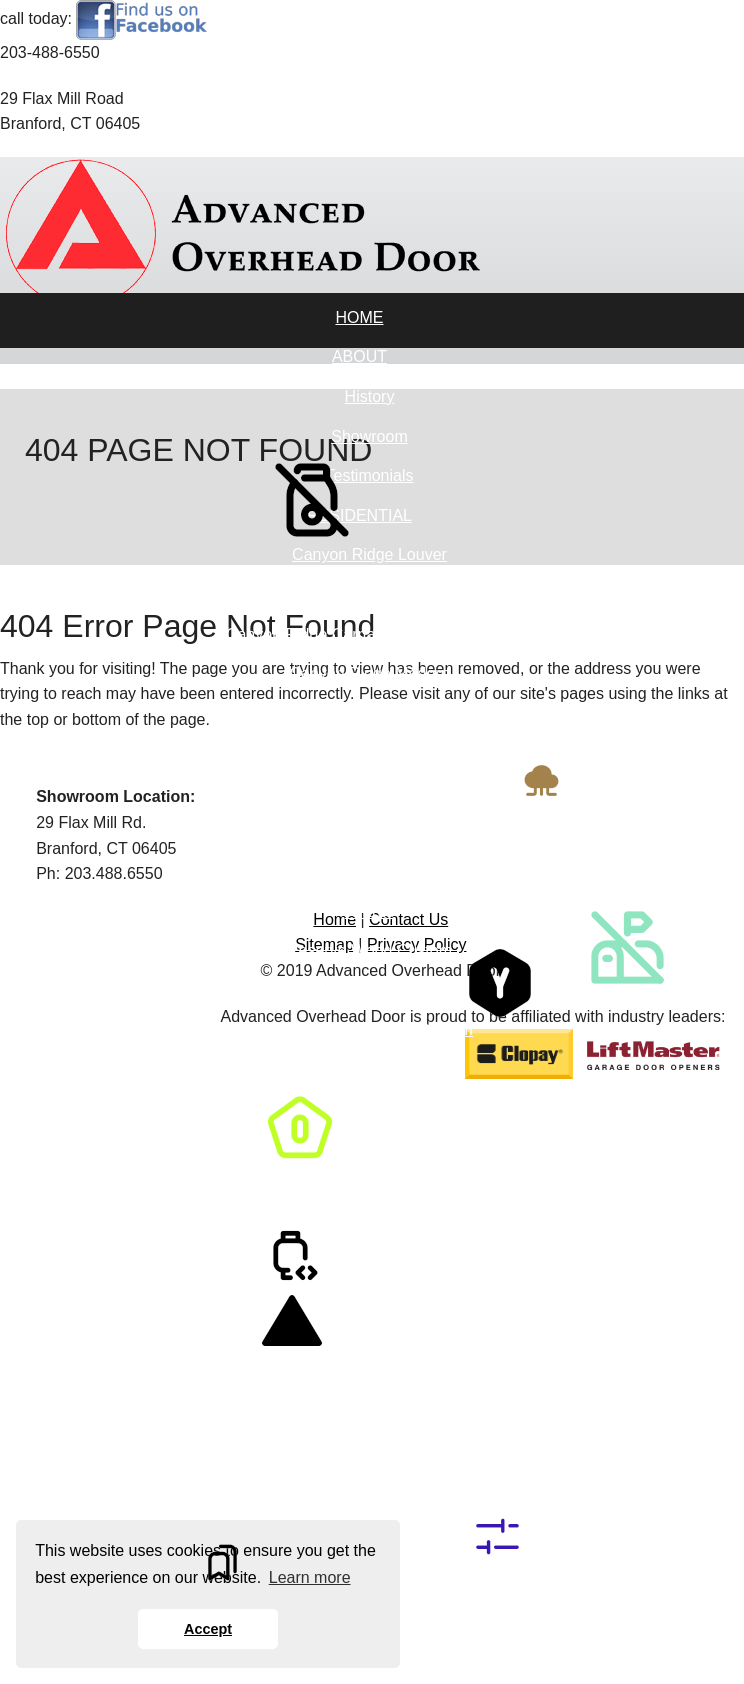 Image resolution: width=744 pixels, height=1684 pixels. I want to click on indicates dairy-free or no milk option, so click(312, 500).